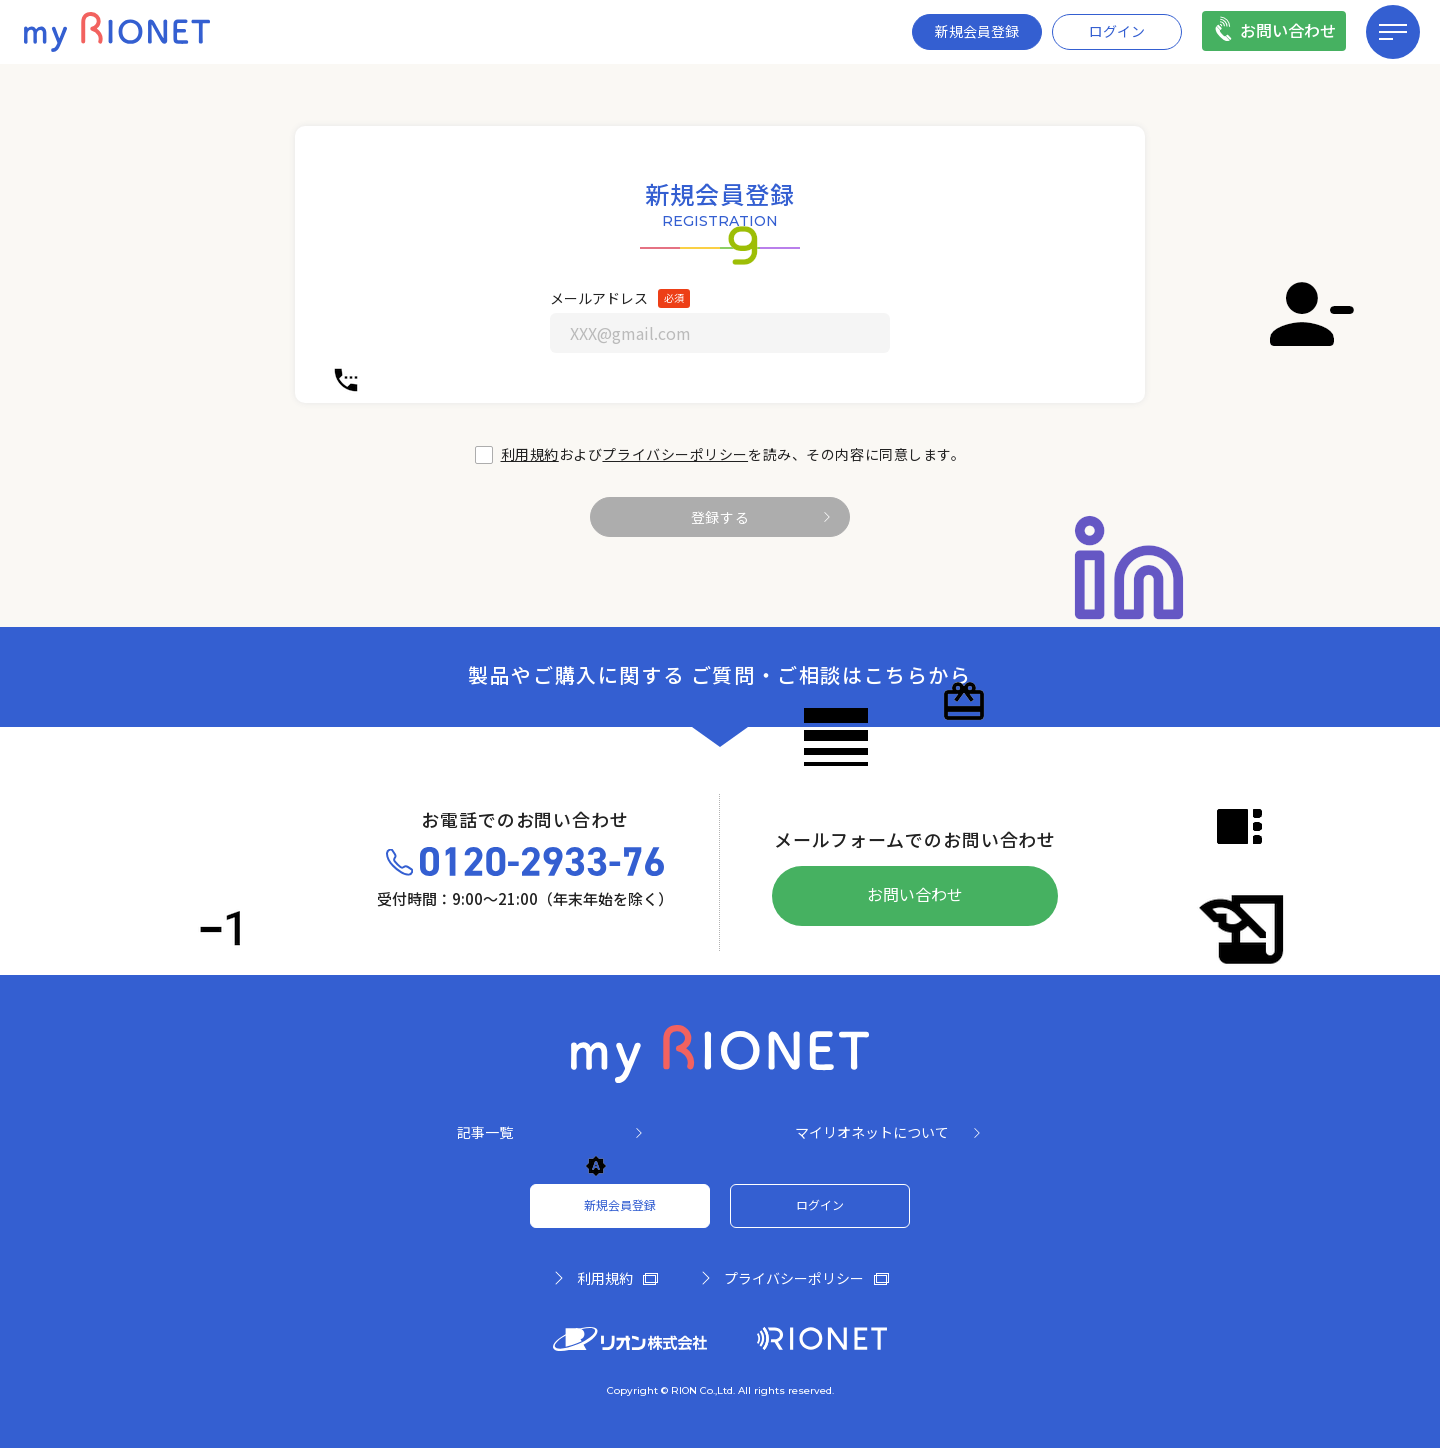  What do you see at coordinates (1310, 314) in the screenshot?
I see `remove a contact or friend` at bounding box center [1310, 314].